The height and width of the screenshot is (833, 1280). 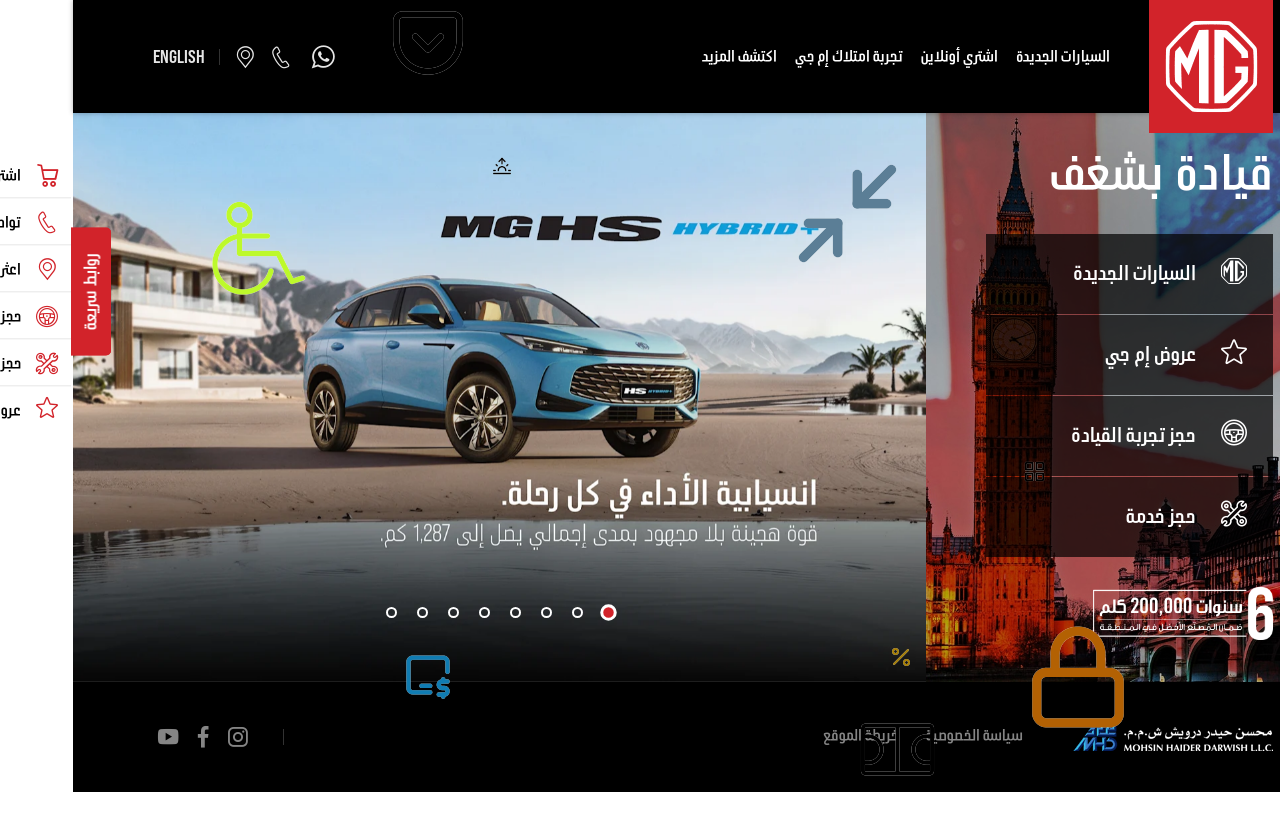 I want to click on lock or secure this item, so click(x=1078, y=677).